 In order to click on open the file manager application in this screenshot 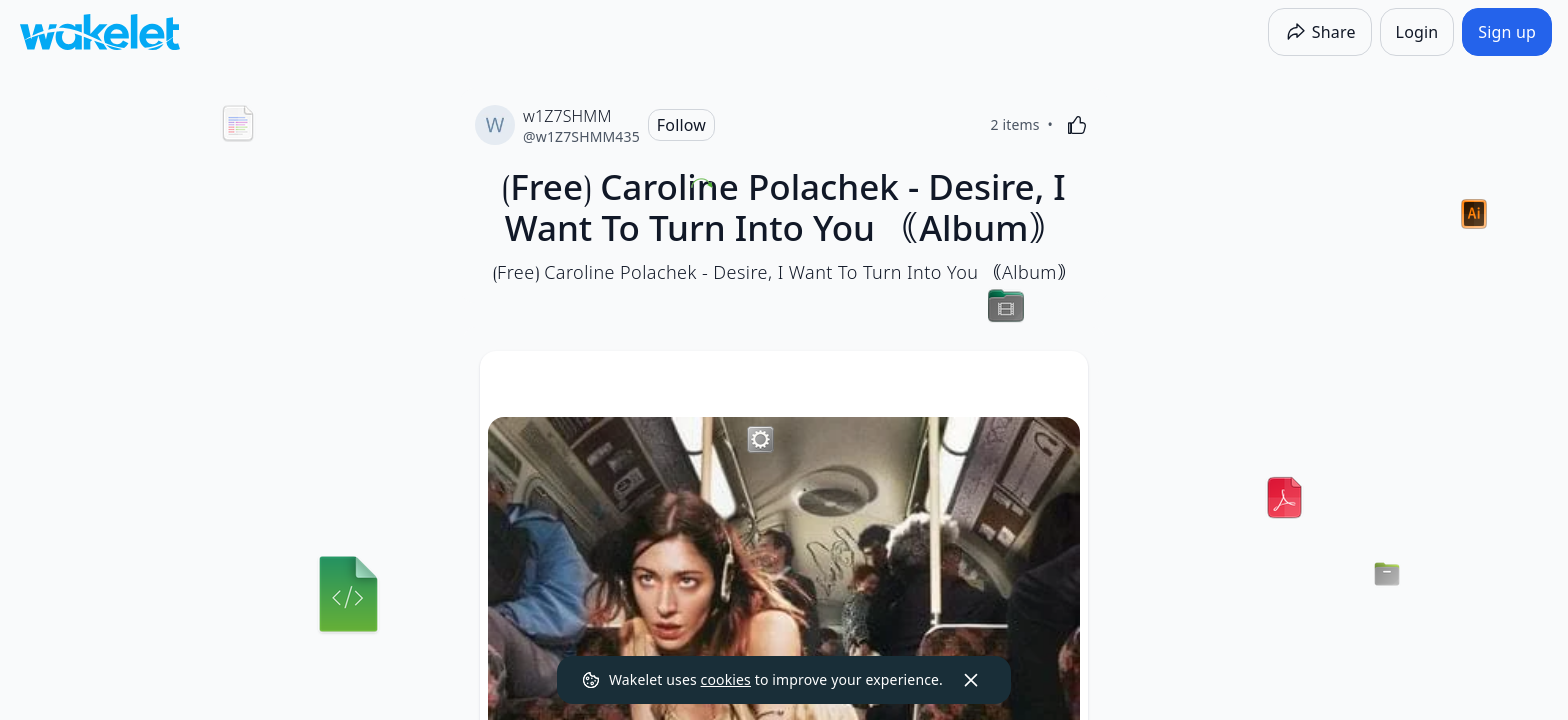, I will do `click(1387, 574)`.